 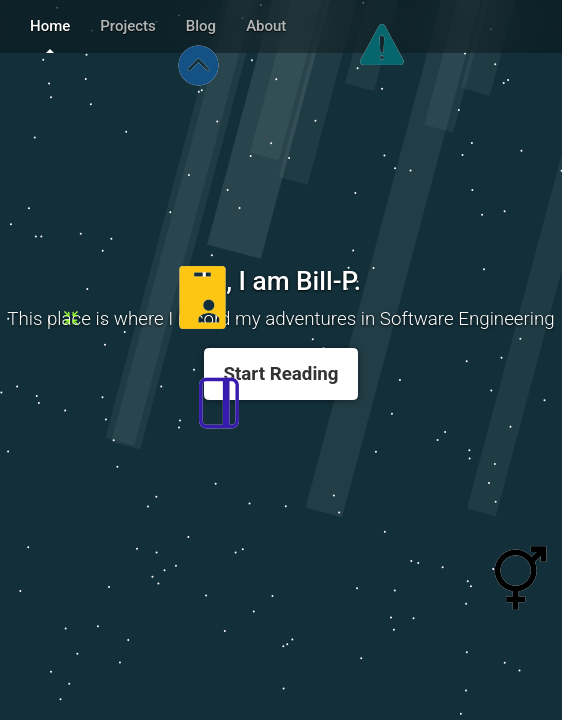 What do you see at coordinates (198, 65) in the screenshot?
I see `scroll to top of page` at bounding box center [198, 65].